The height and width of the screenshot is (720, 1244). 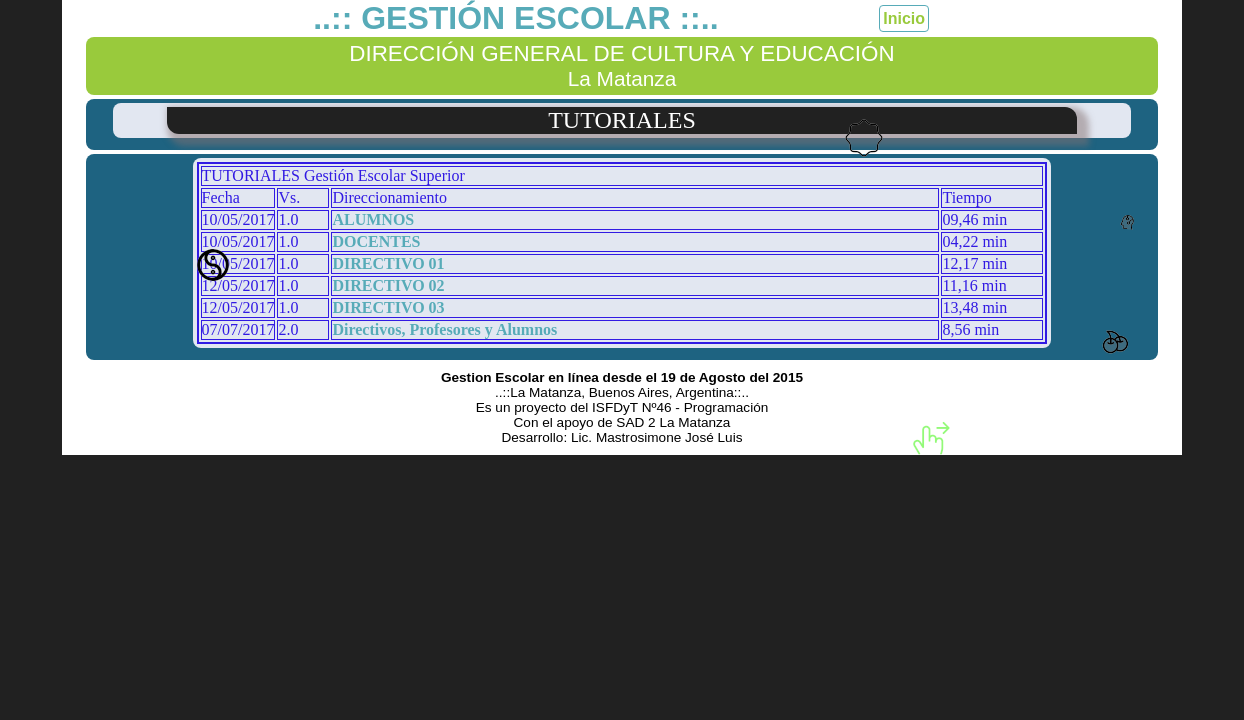 What do you see at coordinates (929, 439) in the screenshot?
I see `swipe right to continue or proceed` at bounding box center [929, 439].